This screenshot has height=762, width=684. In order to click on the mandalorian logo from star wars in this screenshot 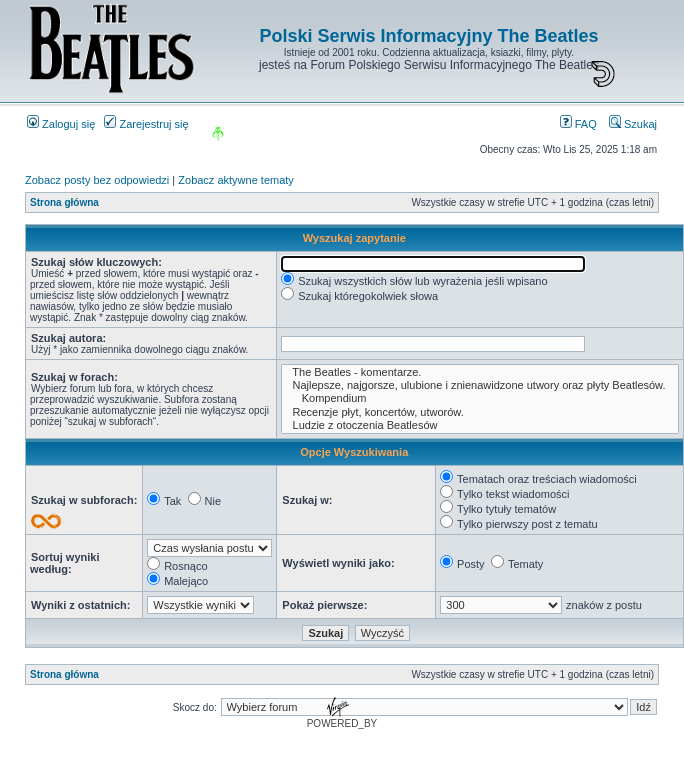, I will do `click(218, 134)`.